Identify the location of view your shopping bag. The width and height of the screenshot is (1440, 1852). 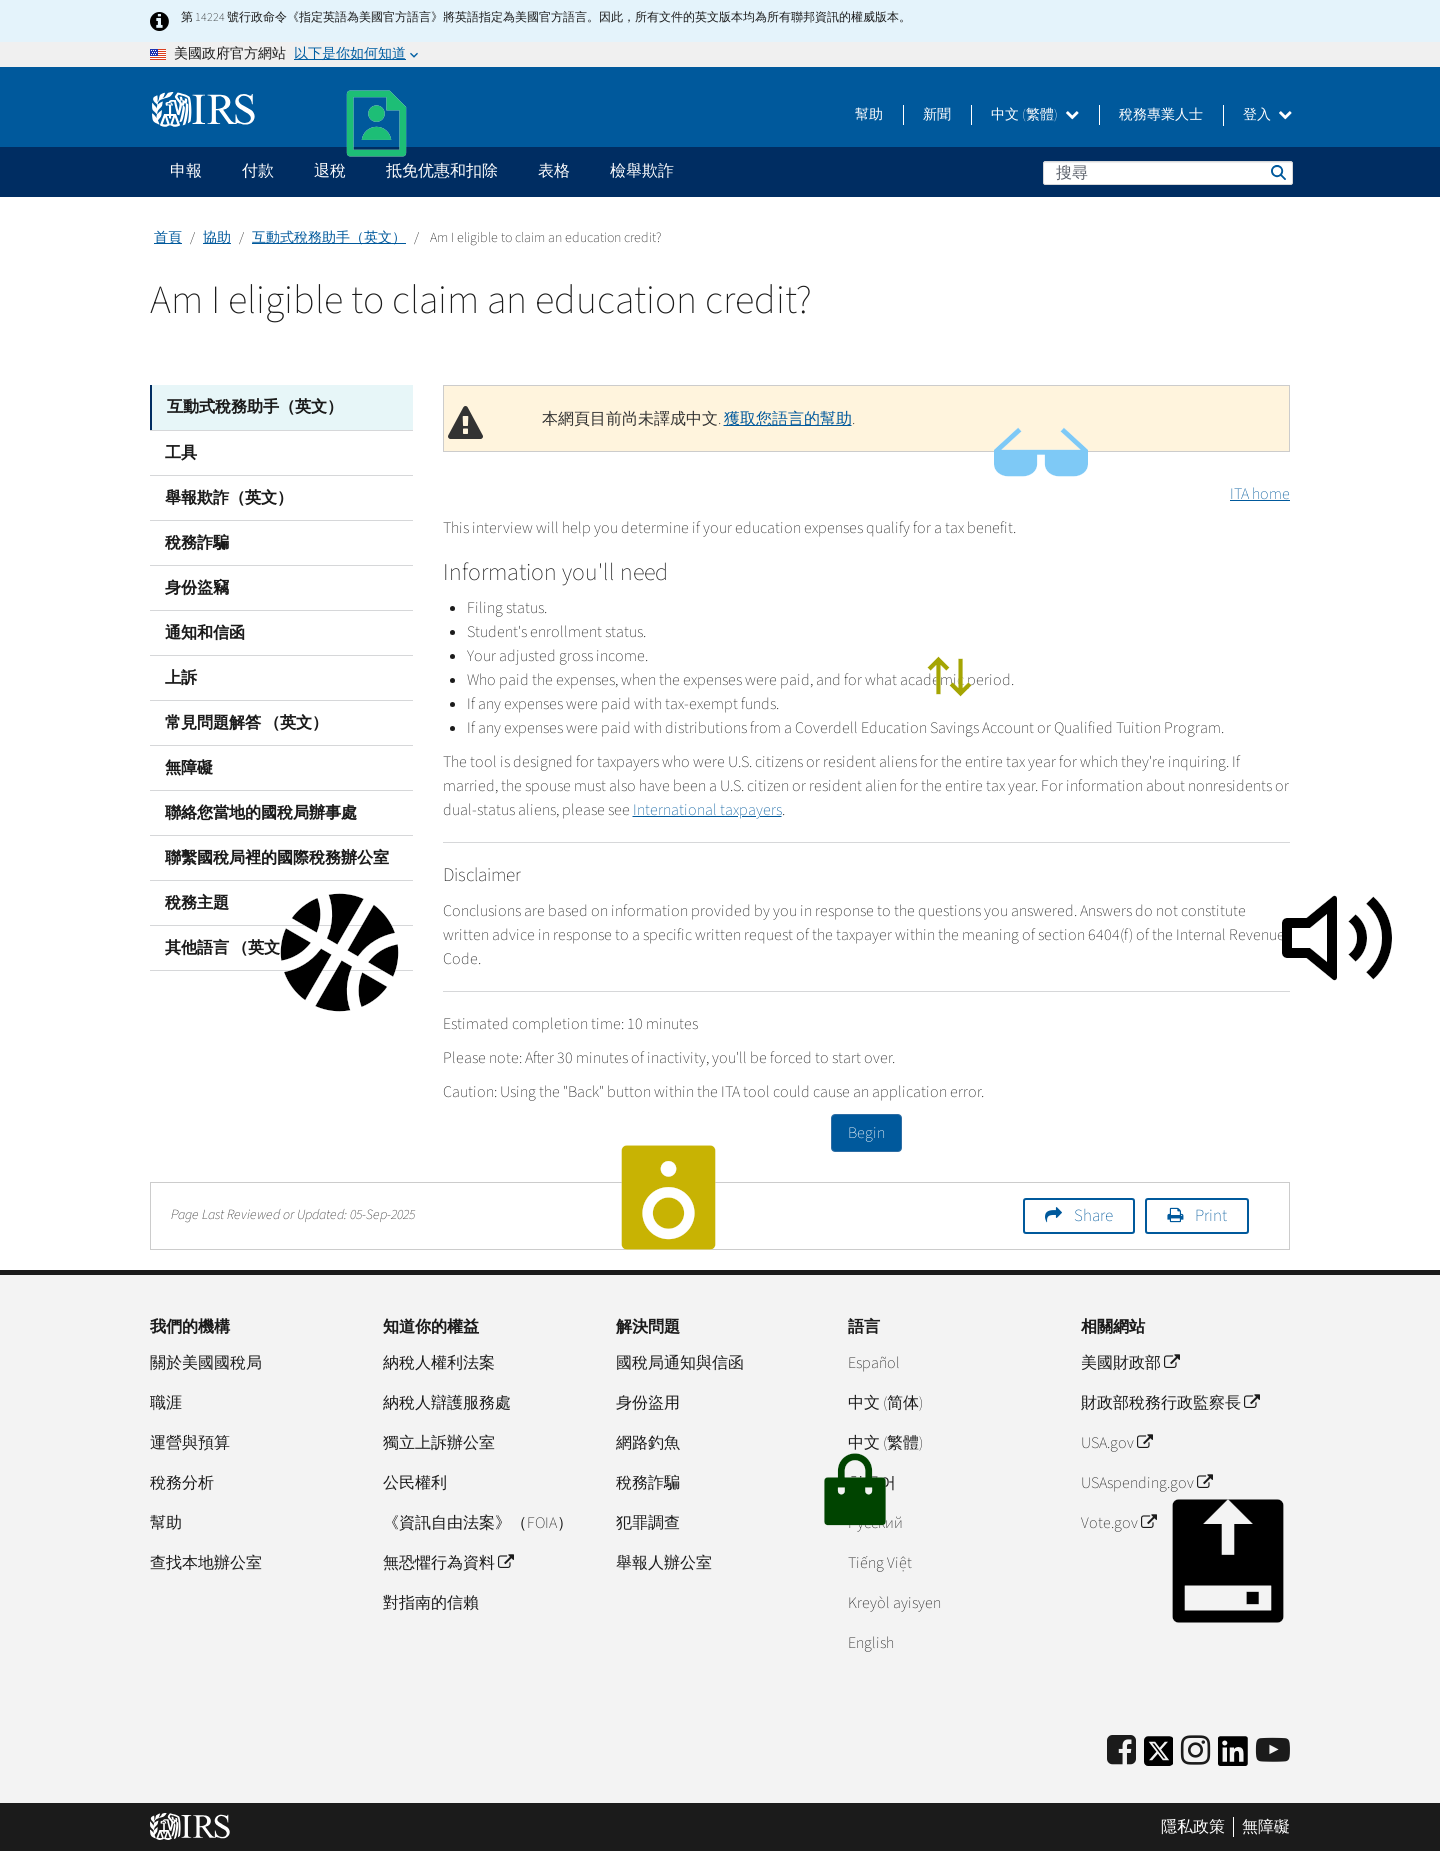
(855, 1491).